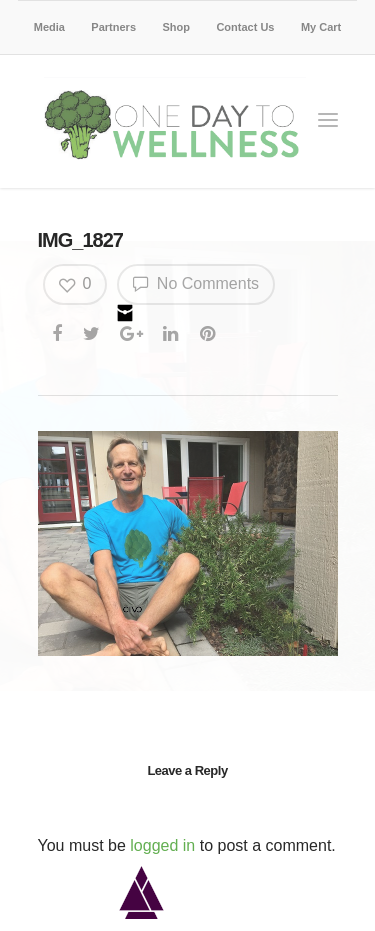  What do you see at coordinates (141, 892) in the screenshot?
I see `pino logging library logo` at bounding box center [141, 892].